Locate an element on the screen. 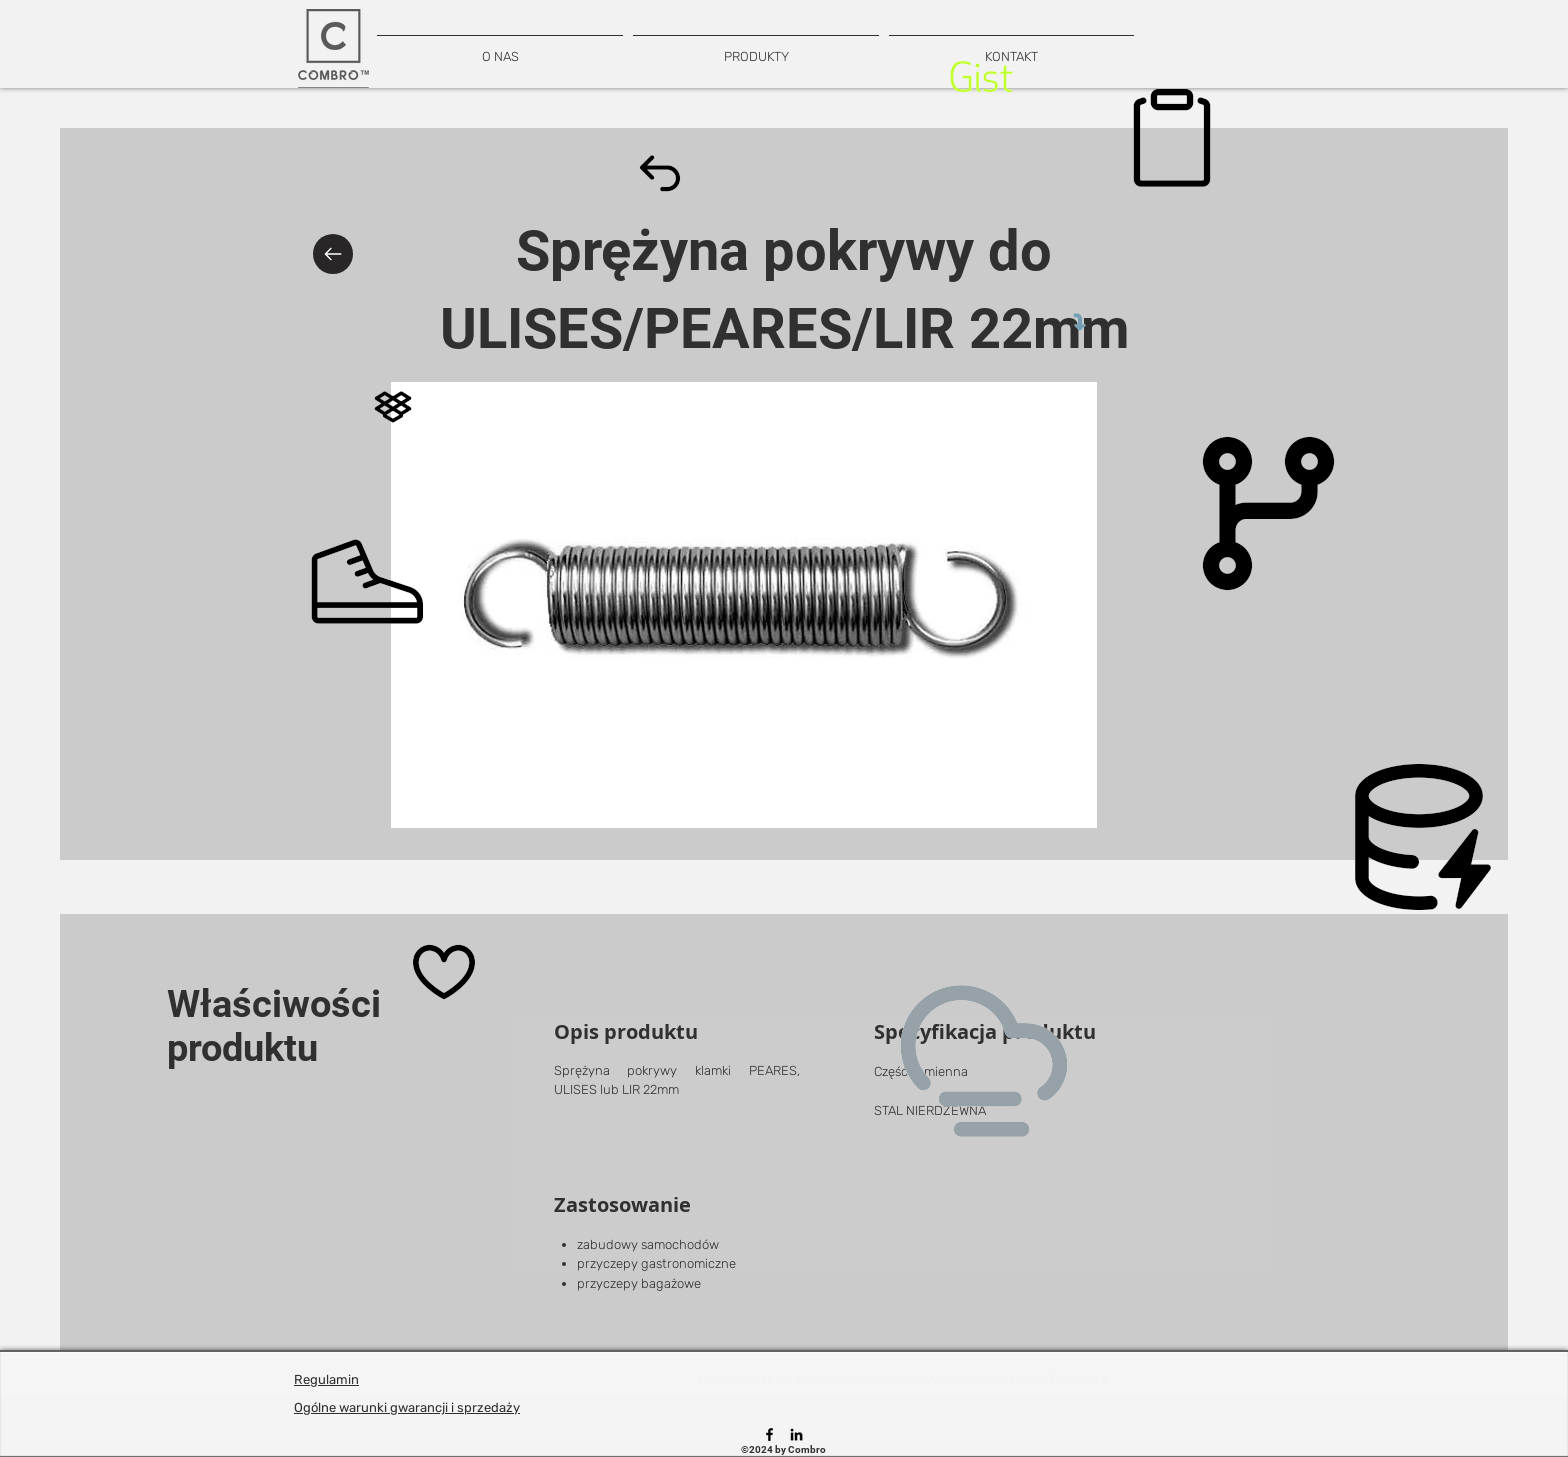 The height and width of the screenshot is (1457, 1568). open github gist to share code snippets is located at coordinates (982, 76).